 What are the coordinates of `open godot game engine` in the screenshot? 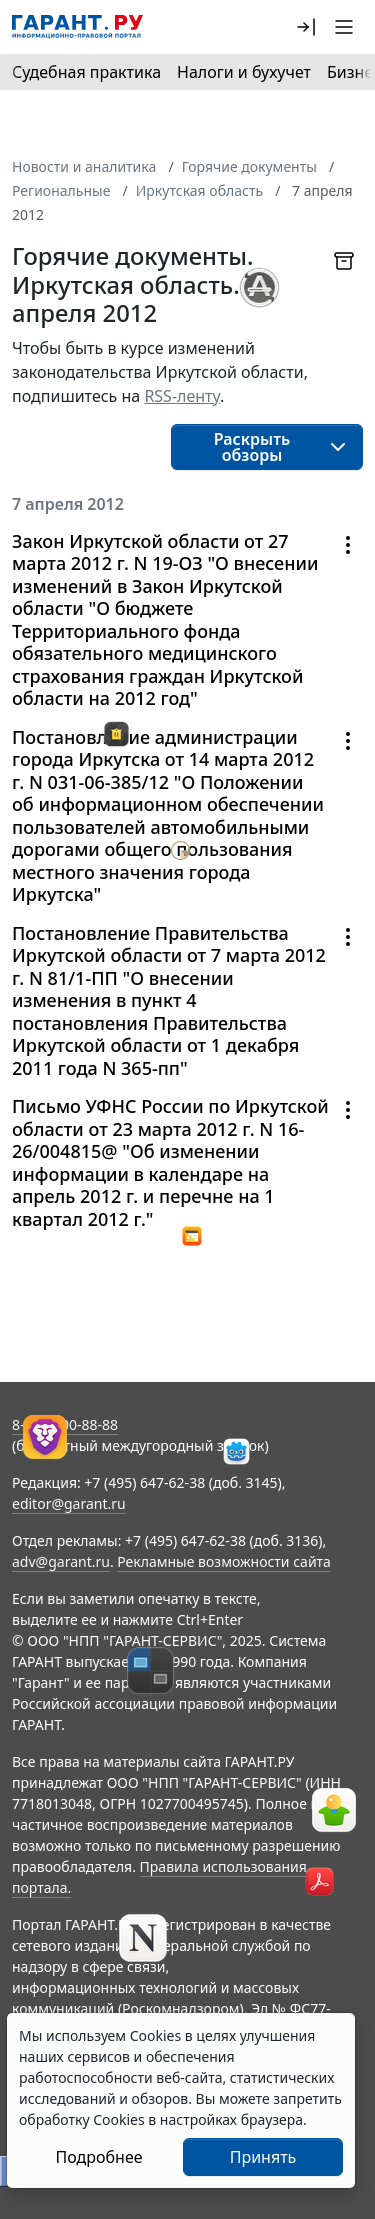 It's located at (236, 1451).